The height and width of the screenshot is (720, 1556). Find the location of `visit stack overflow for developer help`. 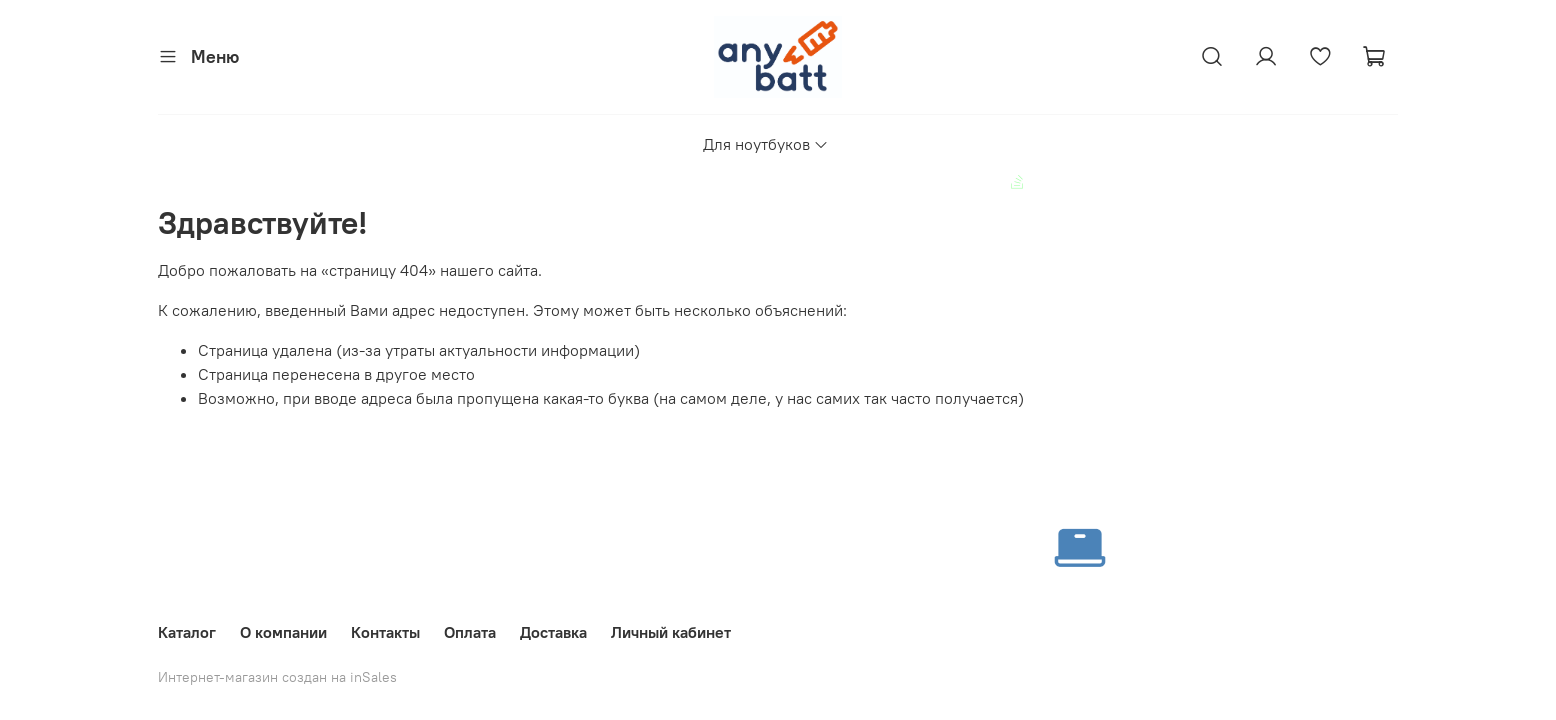

visit stack overflow for developer help is located at coordinates (1017, 182).